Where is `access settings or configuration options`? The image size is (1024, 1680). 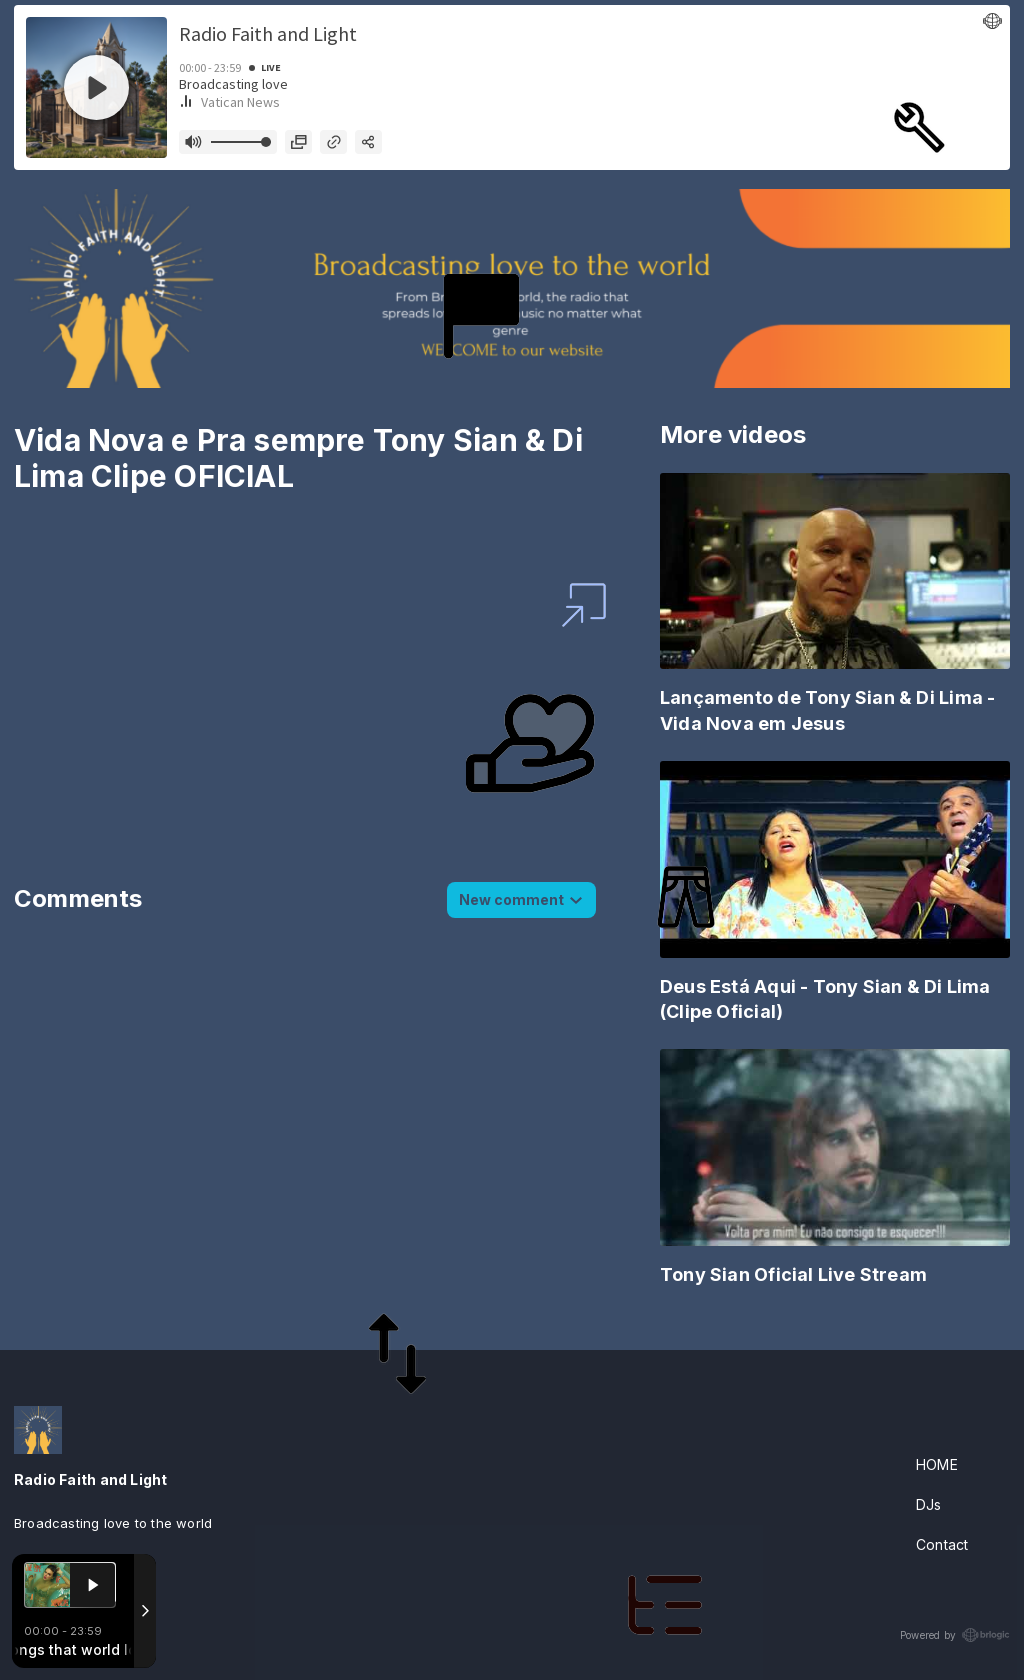
access settings or configuration options is located at coordinates (919, 127).